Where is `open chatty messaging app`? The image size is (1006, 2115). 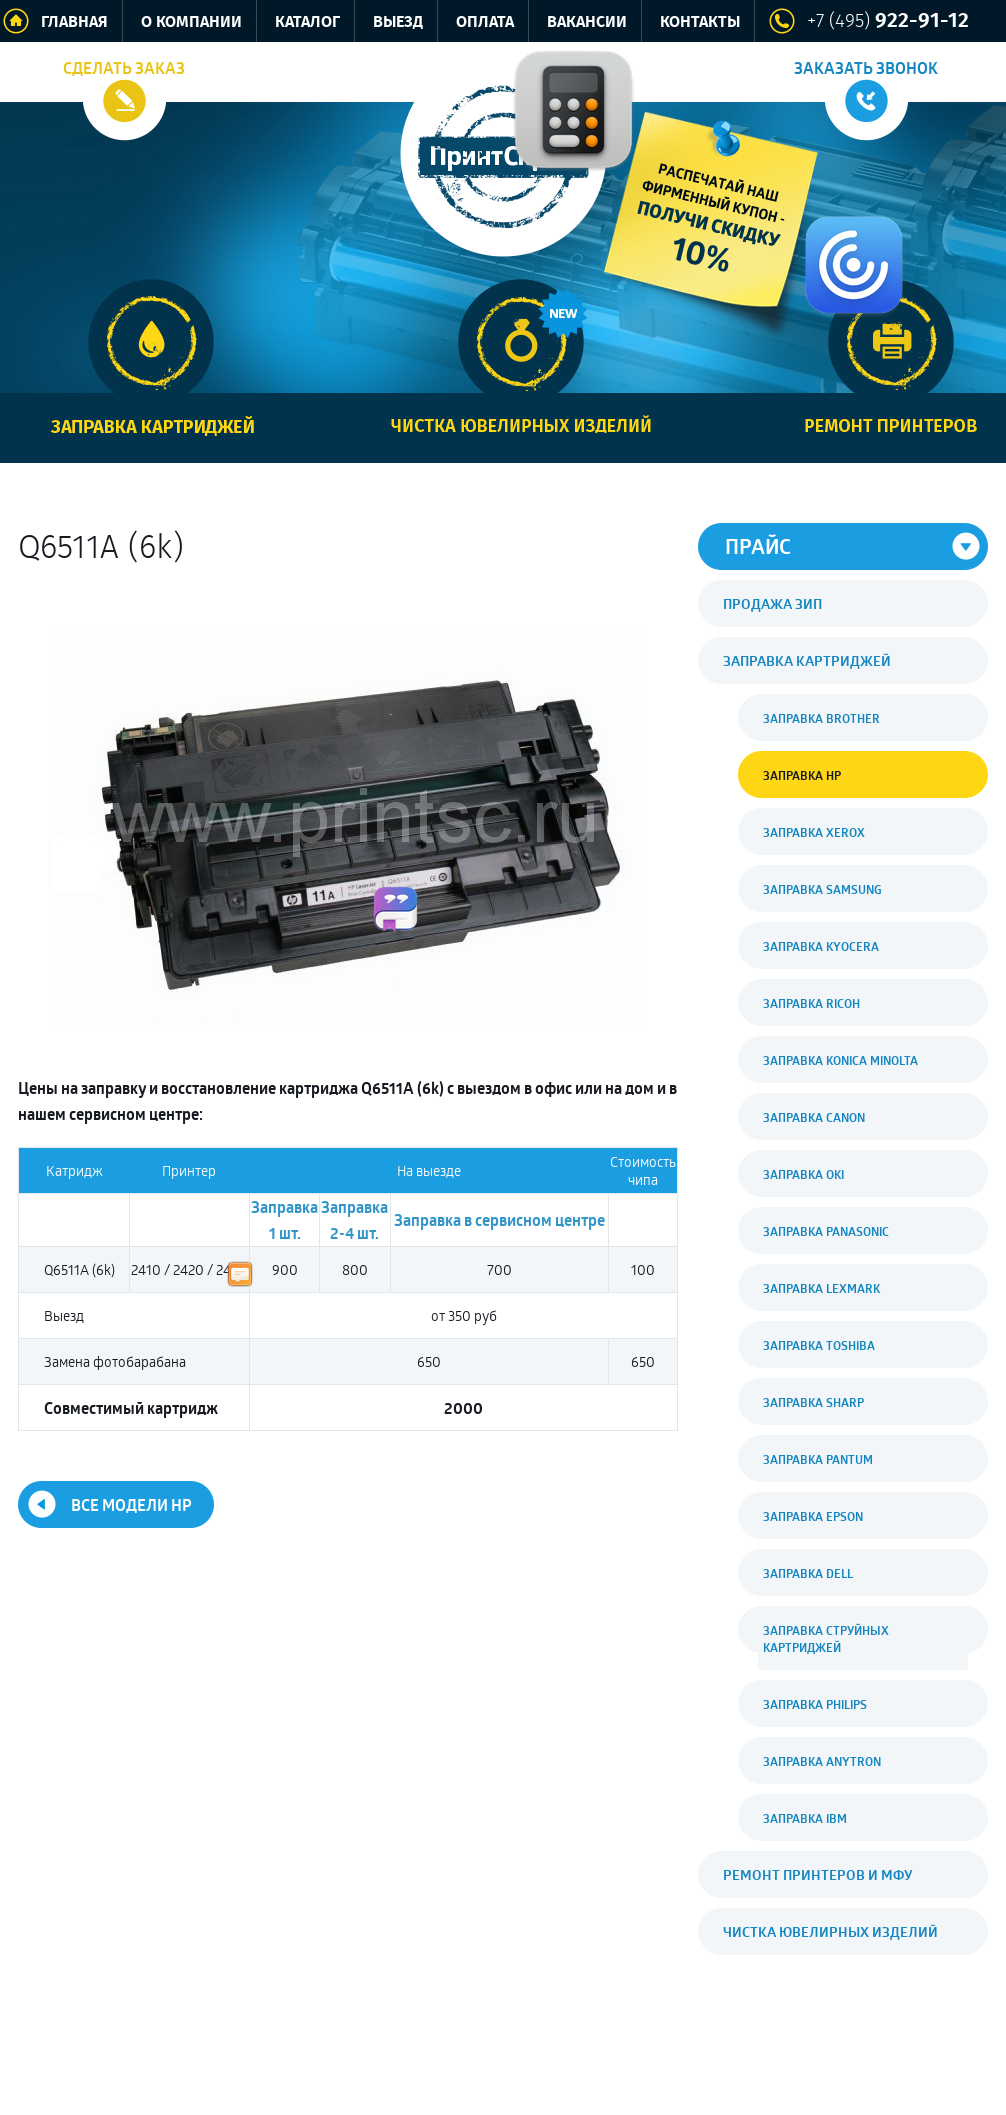 open chatty messaging app is located at coordinates (240, 1274).